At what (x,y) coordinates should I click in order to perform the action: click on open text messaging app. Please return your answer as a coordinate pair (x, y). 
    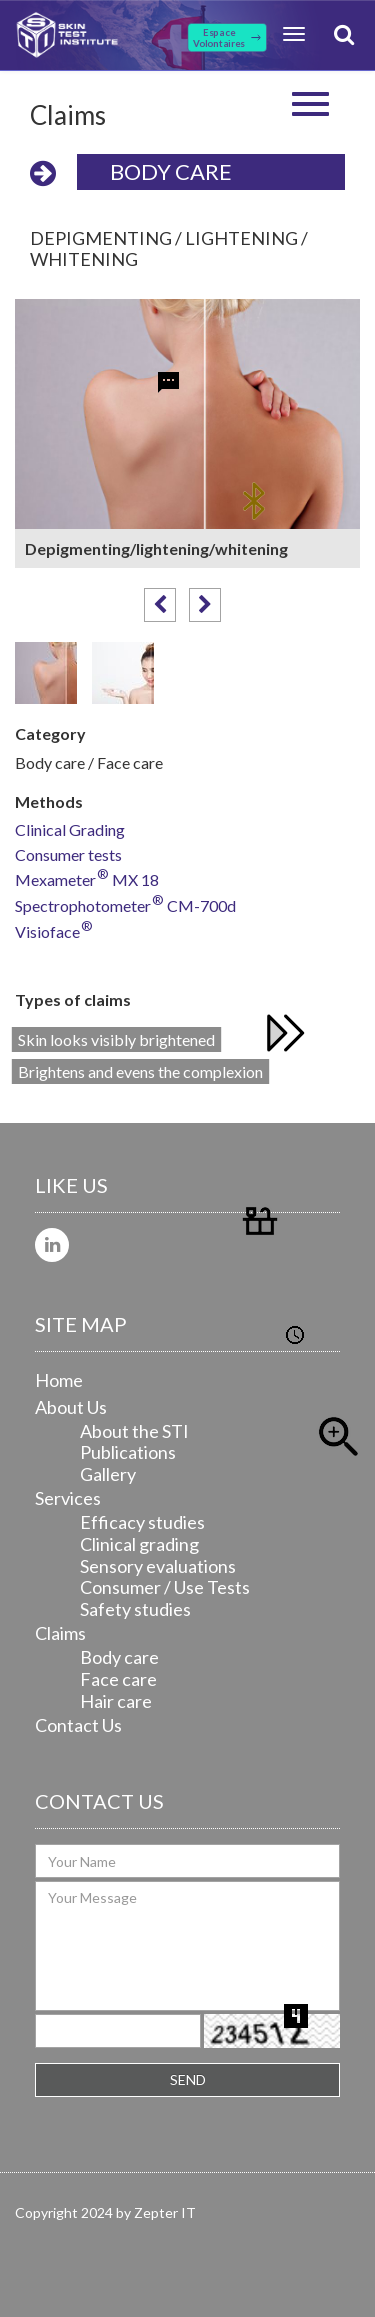
    Looking at the image, I should click on (168, 382).